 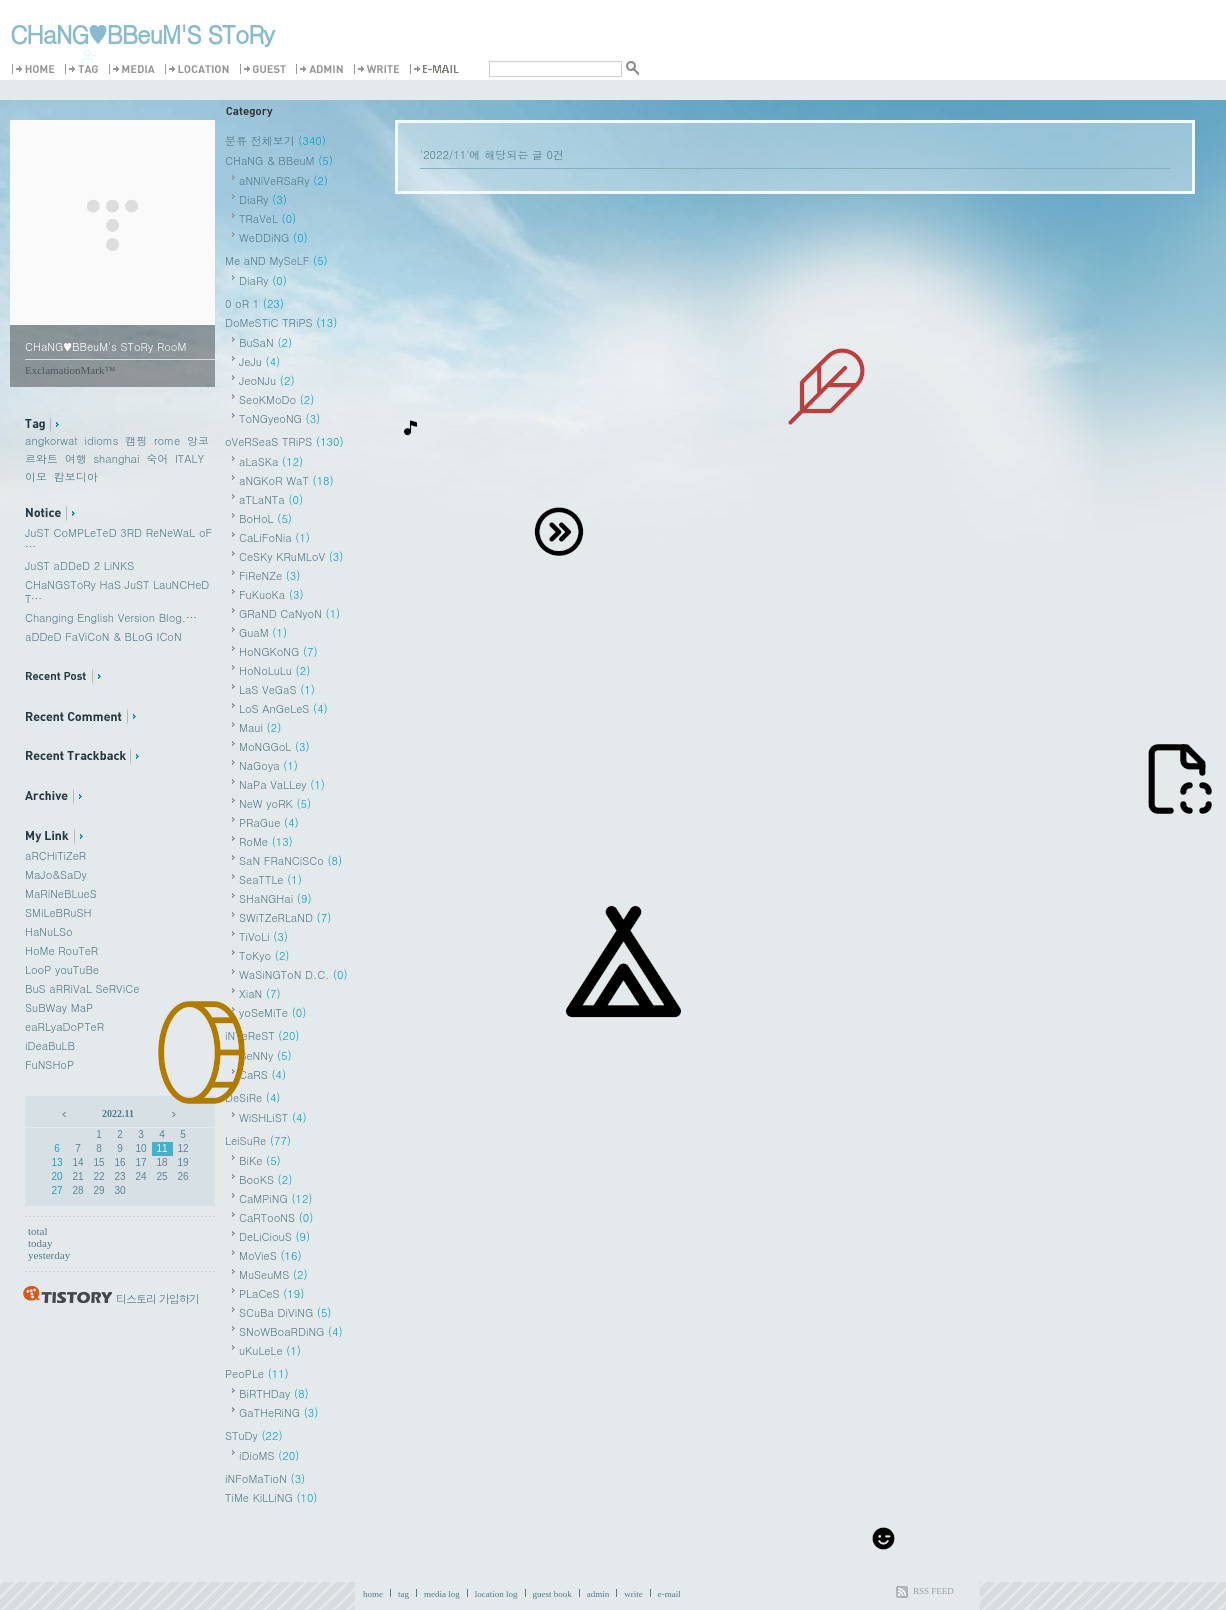 What do you see at coordinates (201, 1052) in the screenshot?
I see `view account balance or credits` at bounding box center [201, 1052].